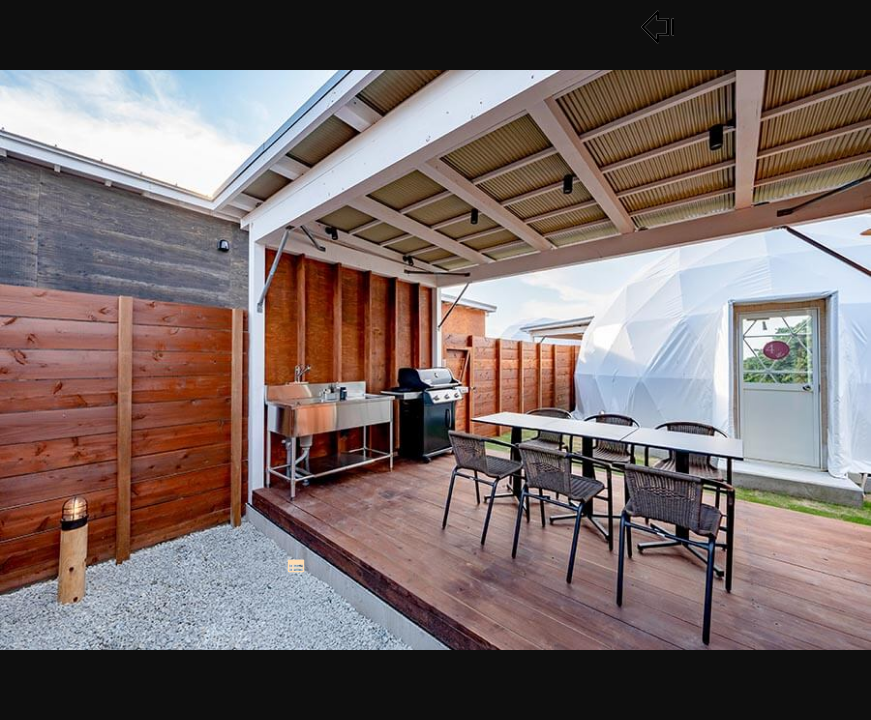 This screenshot has width=871, height=720. What do you see at coordinates (659, 27) in the screenshot?
I see `go back to previous screen` at bounding box center [659, 27].